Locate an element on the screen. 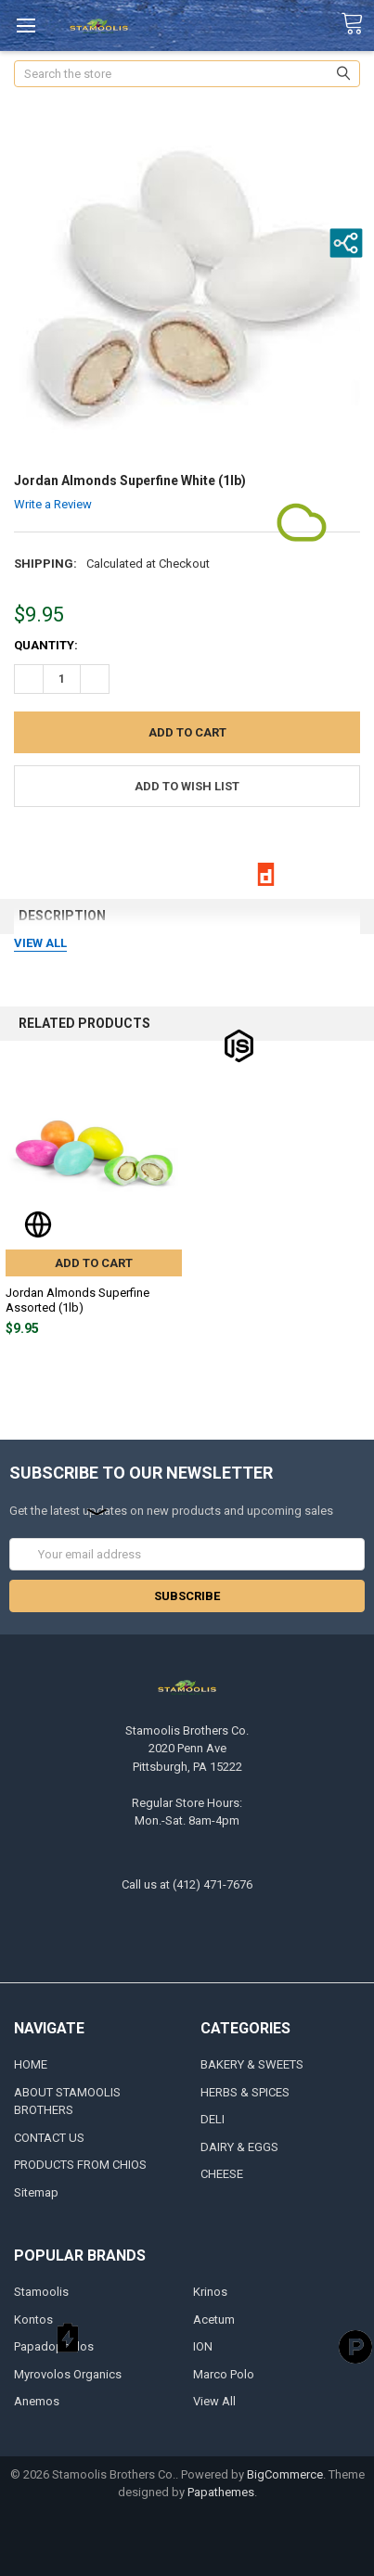 The height and width of the screenshot is (2576, 374). expand to show more content is located at coordinates (97, 1511).